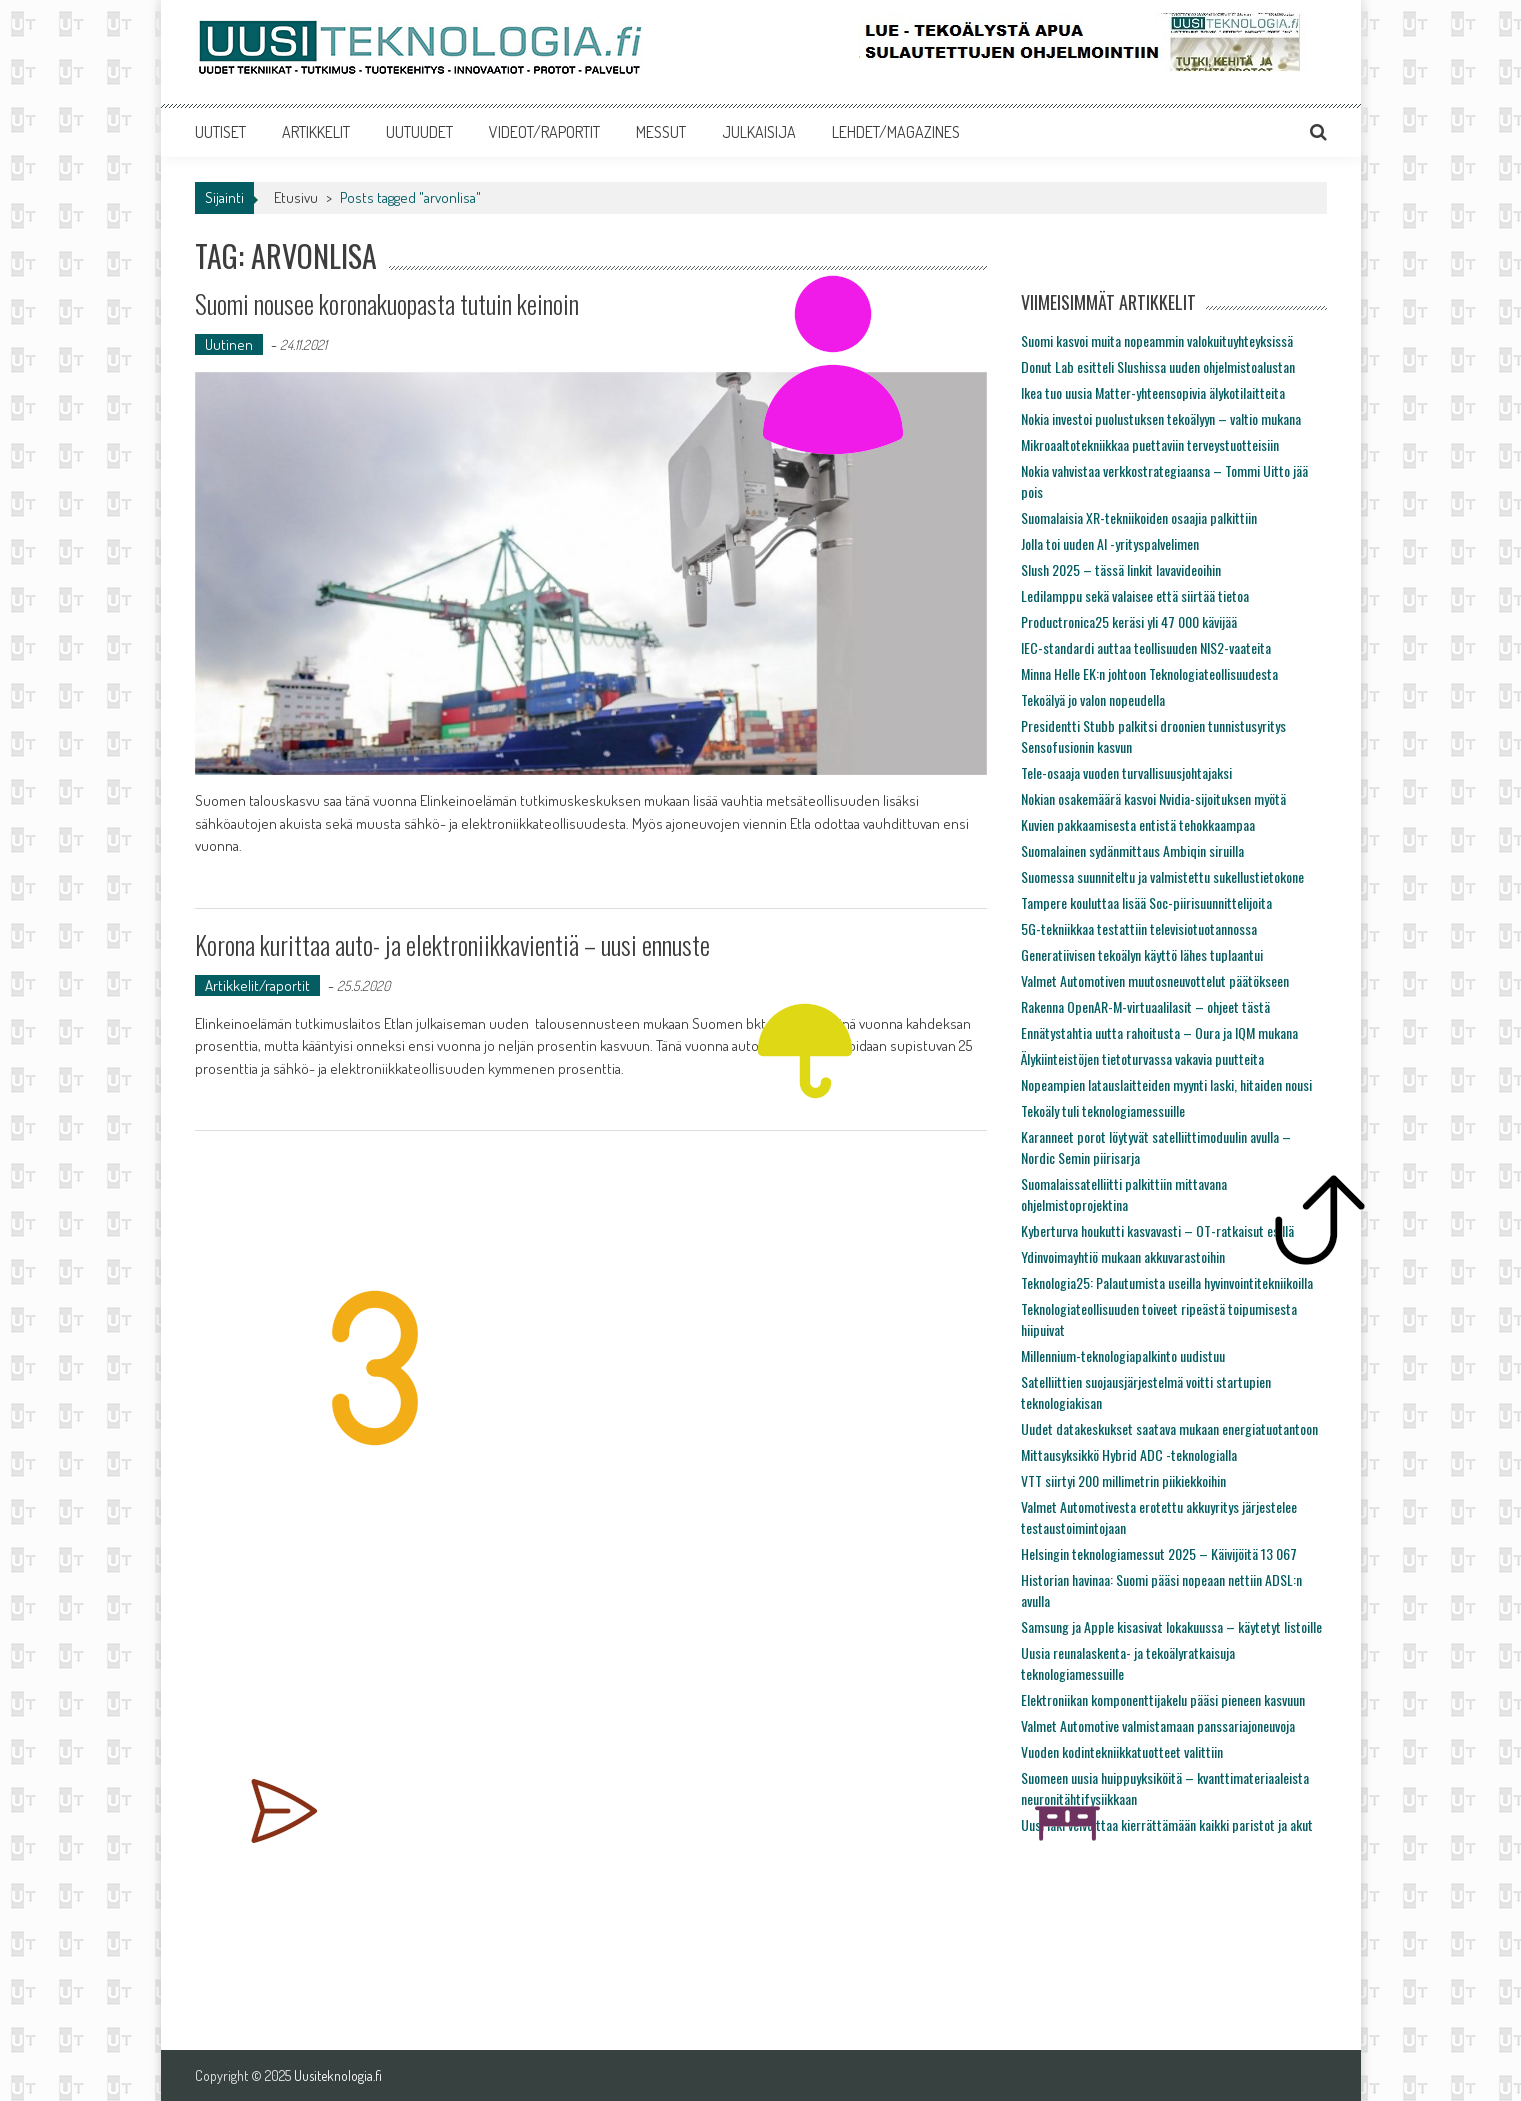 This screenshot has height=2101, width=1521. Describe the element at coordinates (833, 365) in the screenshot. I see `view your profile` at that location.